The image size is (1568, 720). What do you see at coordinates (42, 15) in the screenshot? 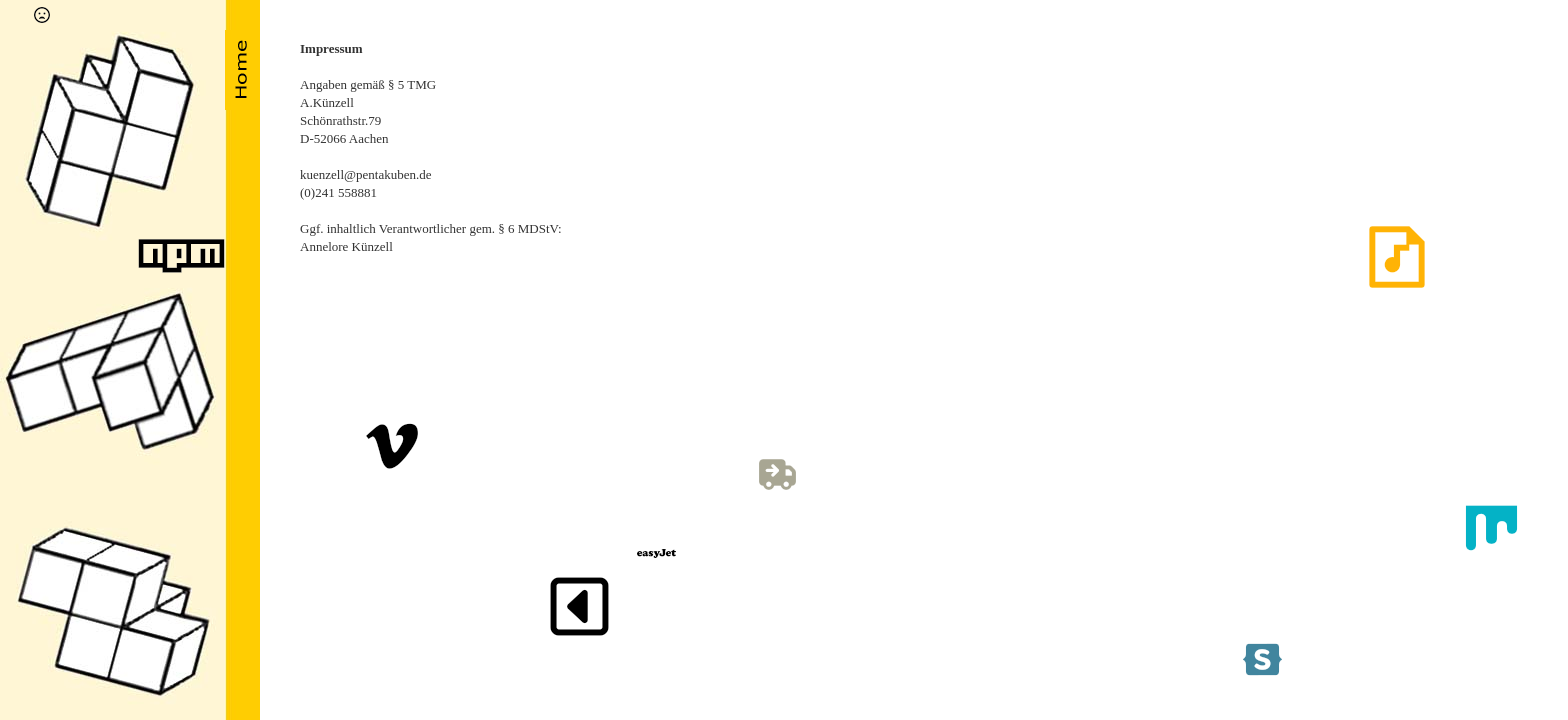
I see `indicates negative feedback or dissatisfaction` at bounding box center [42, 15].